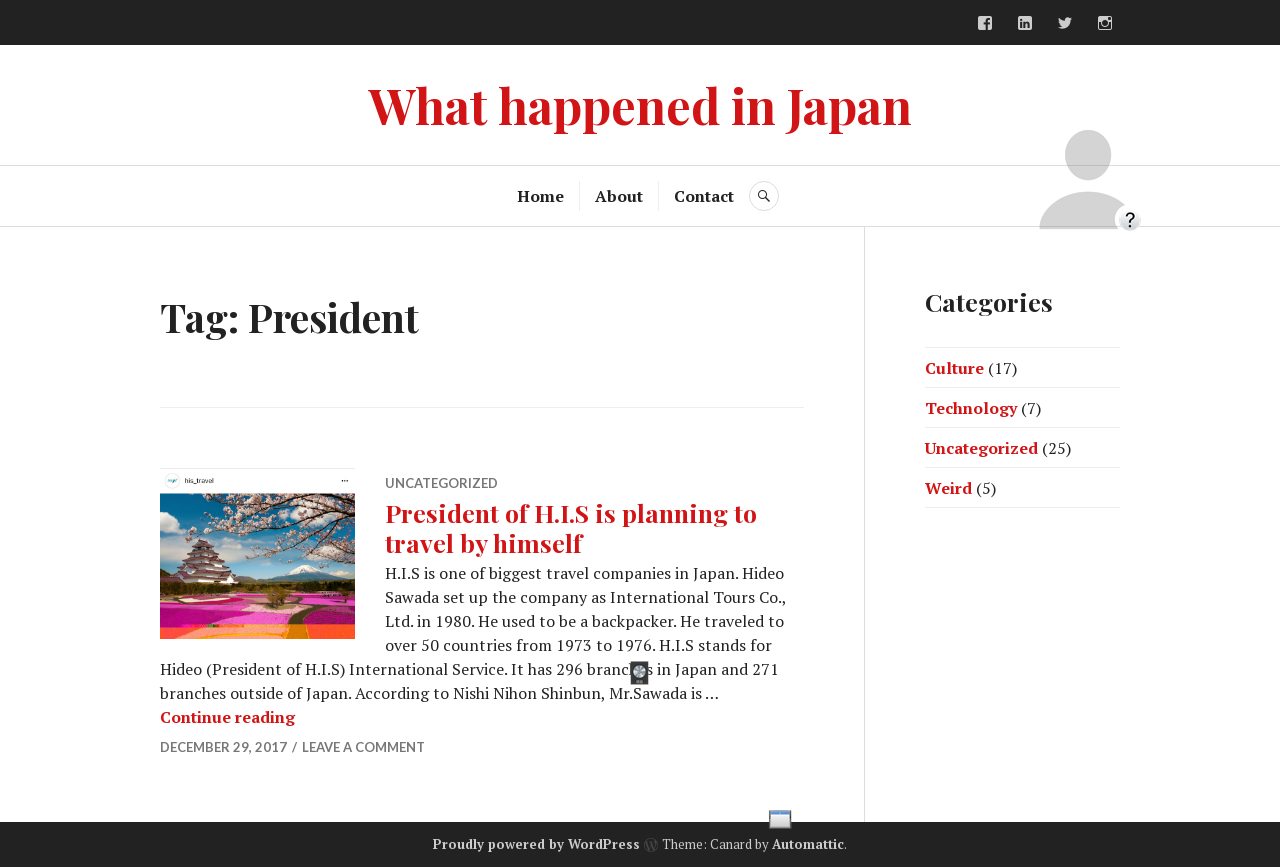 This screenshot has width=1280, height=867. I want to click on compactflash memory card storage device, so click(780, 819).